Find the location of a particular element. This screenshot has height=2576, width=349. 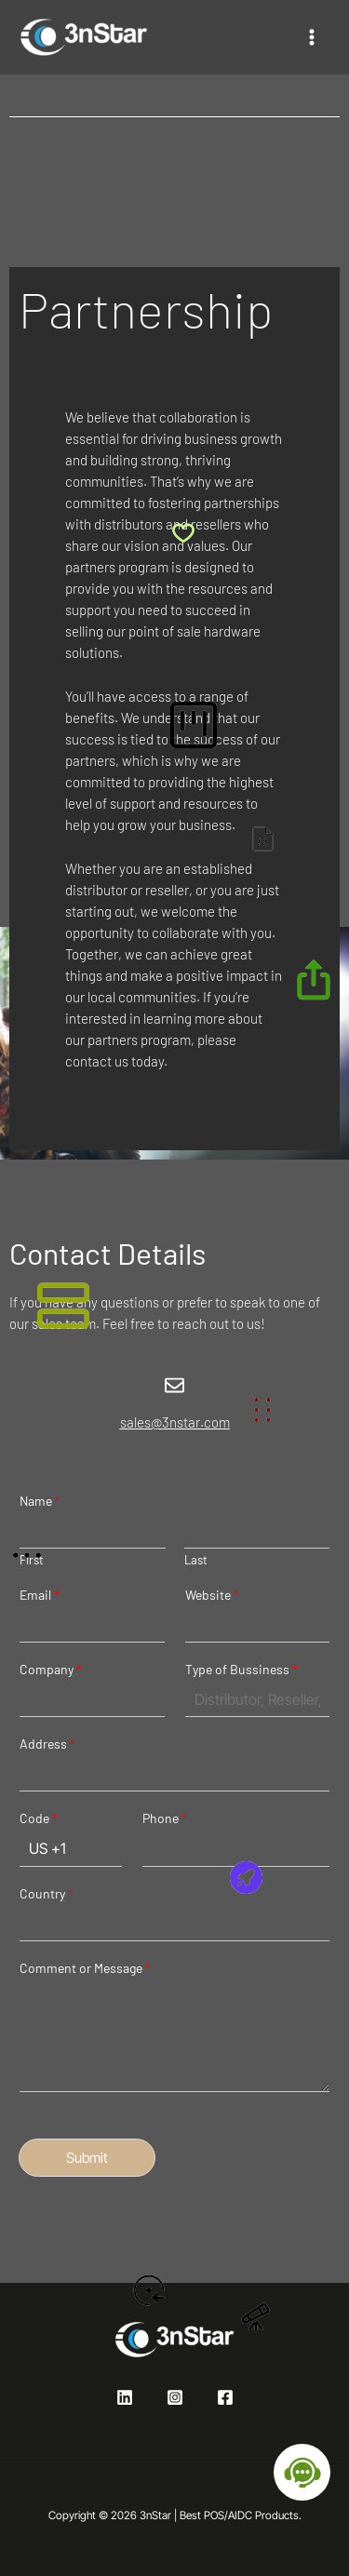

switch to row layout view is located at coordinates (63, 1306).